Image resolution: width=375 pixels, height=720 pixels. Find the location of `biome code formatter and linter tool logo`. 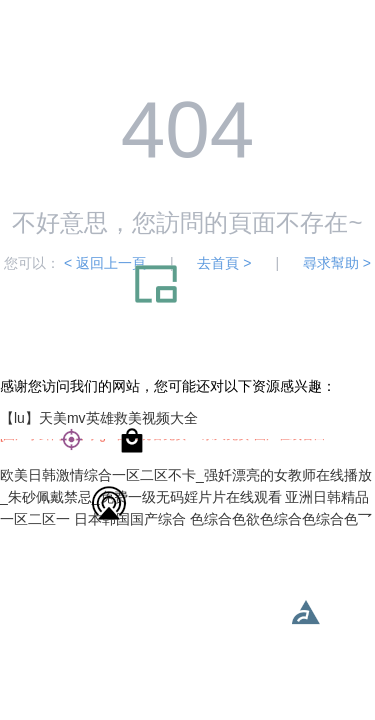

biome code formatter and linter tool logo is located at coordinates (306, 612).